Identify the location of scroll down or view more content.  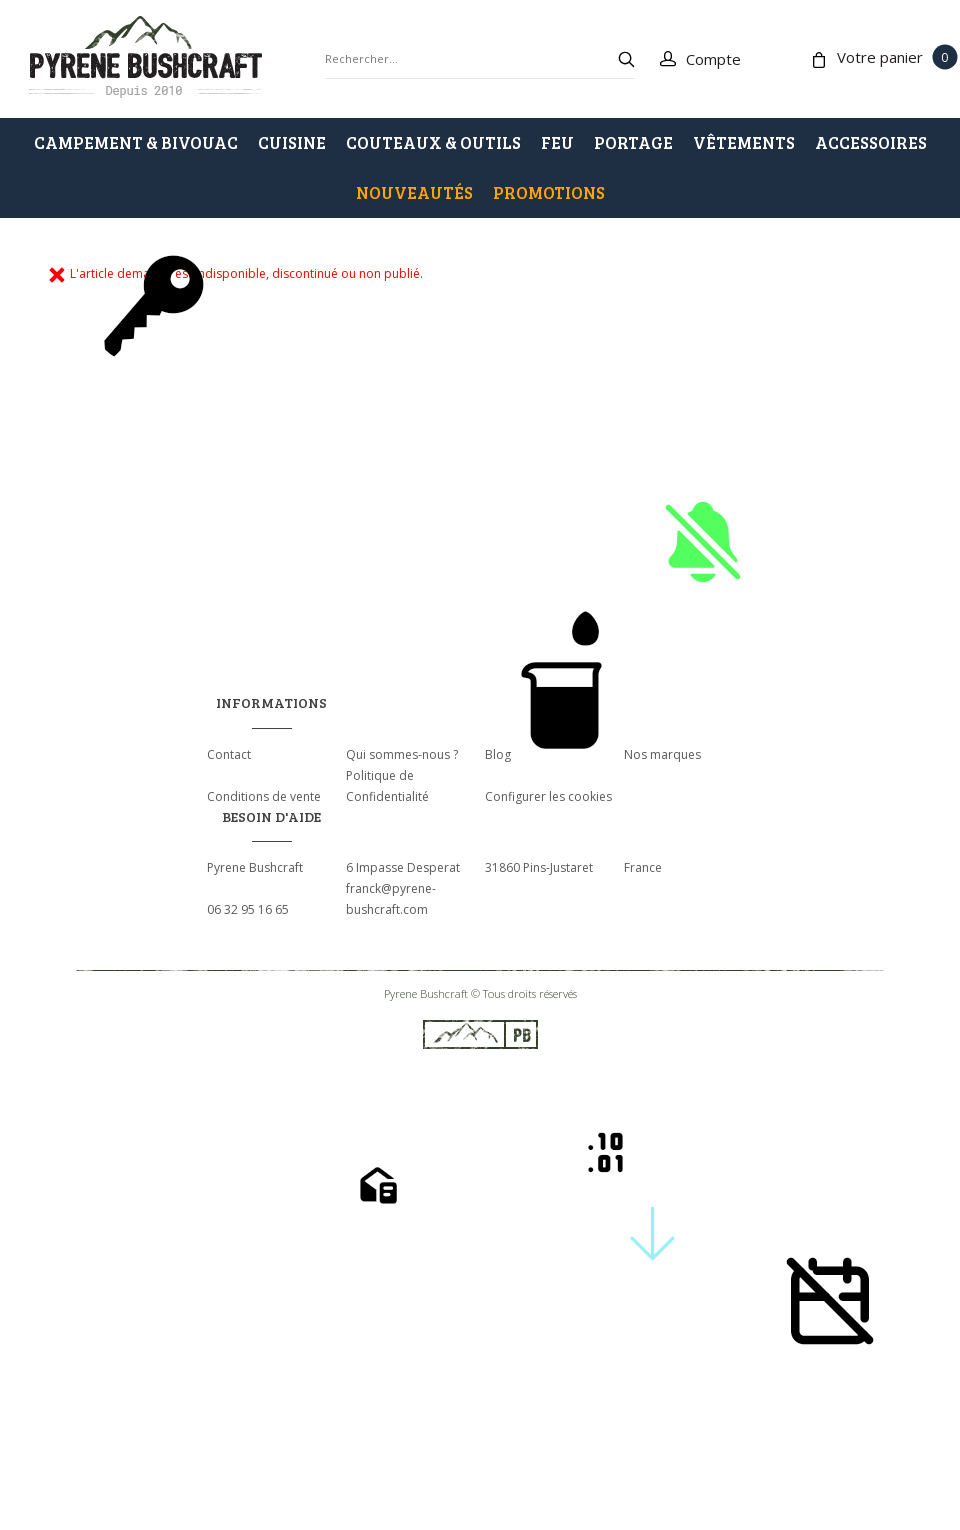
(652, 1233).